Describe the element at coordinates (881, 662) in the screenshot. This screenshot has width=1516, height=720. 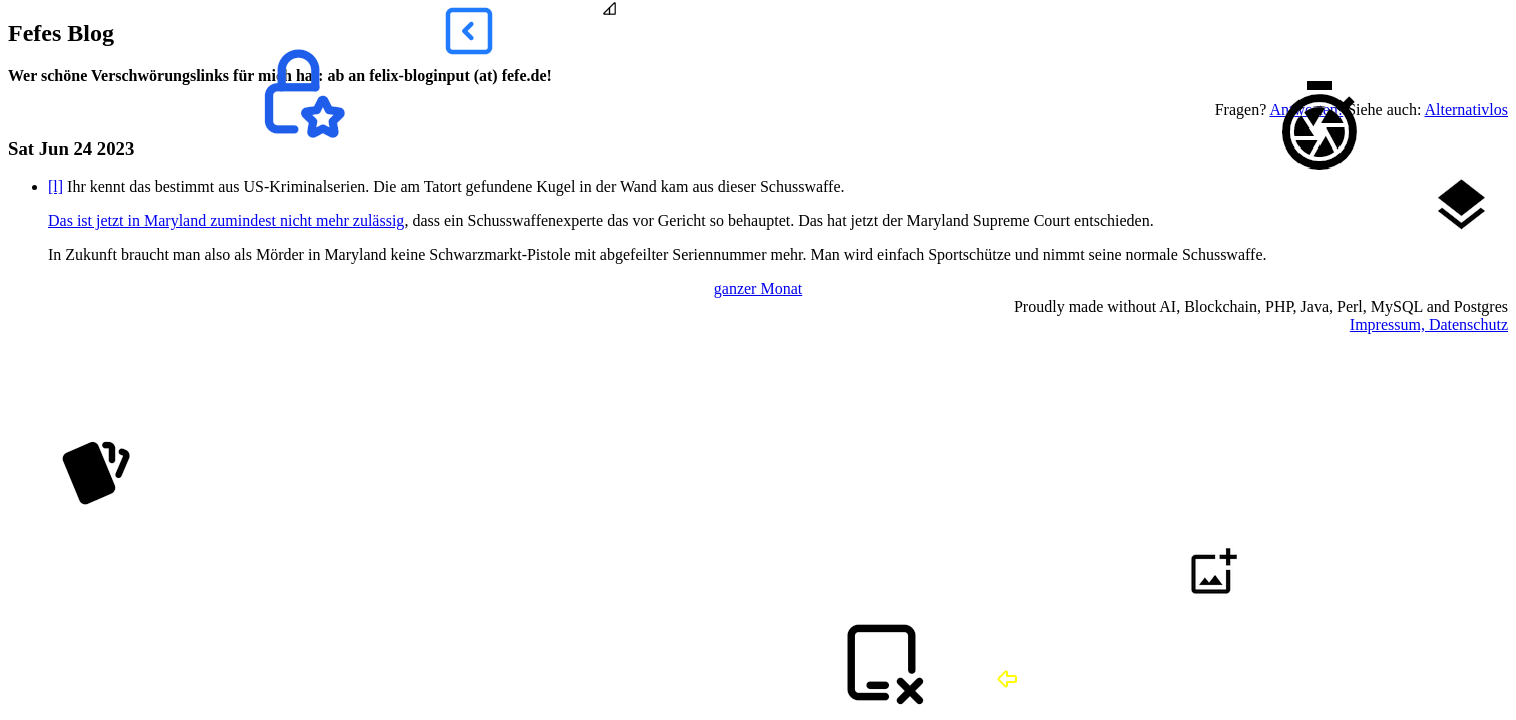
I see `disconnect or remove iPad device` at that location.